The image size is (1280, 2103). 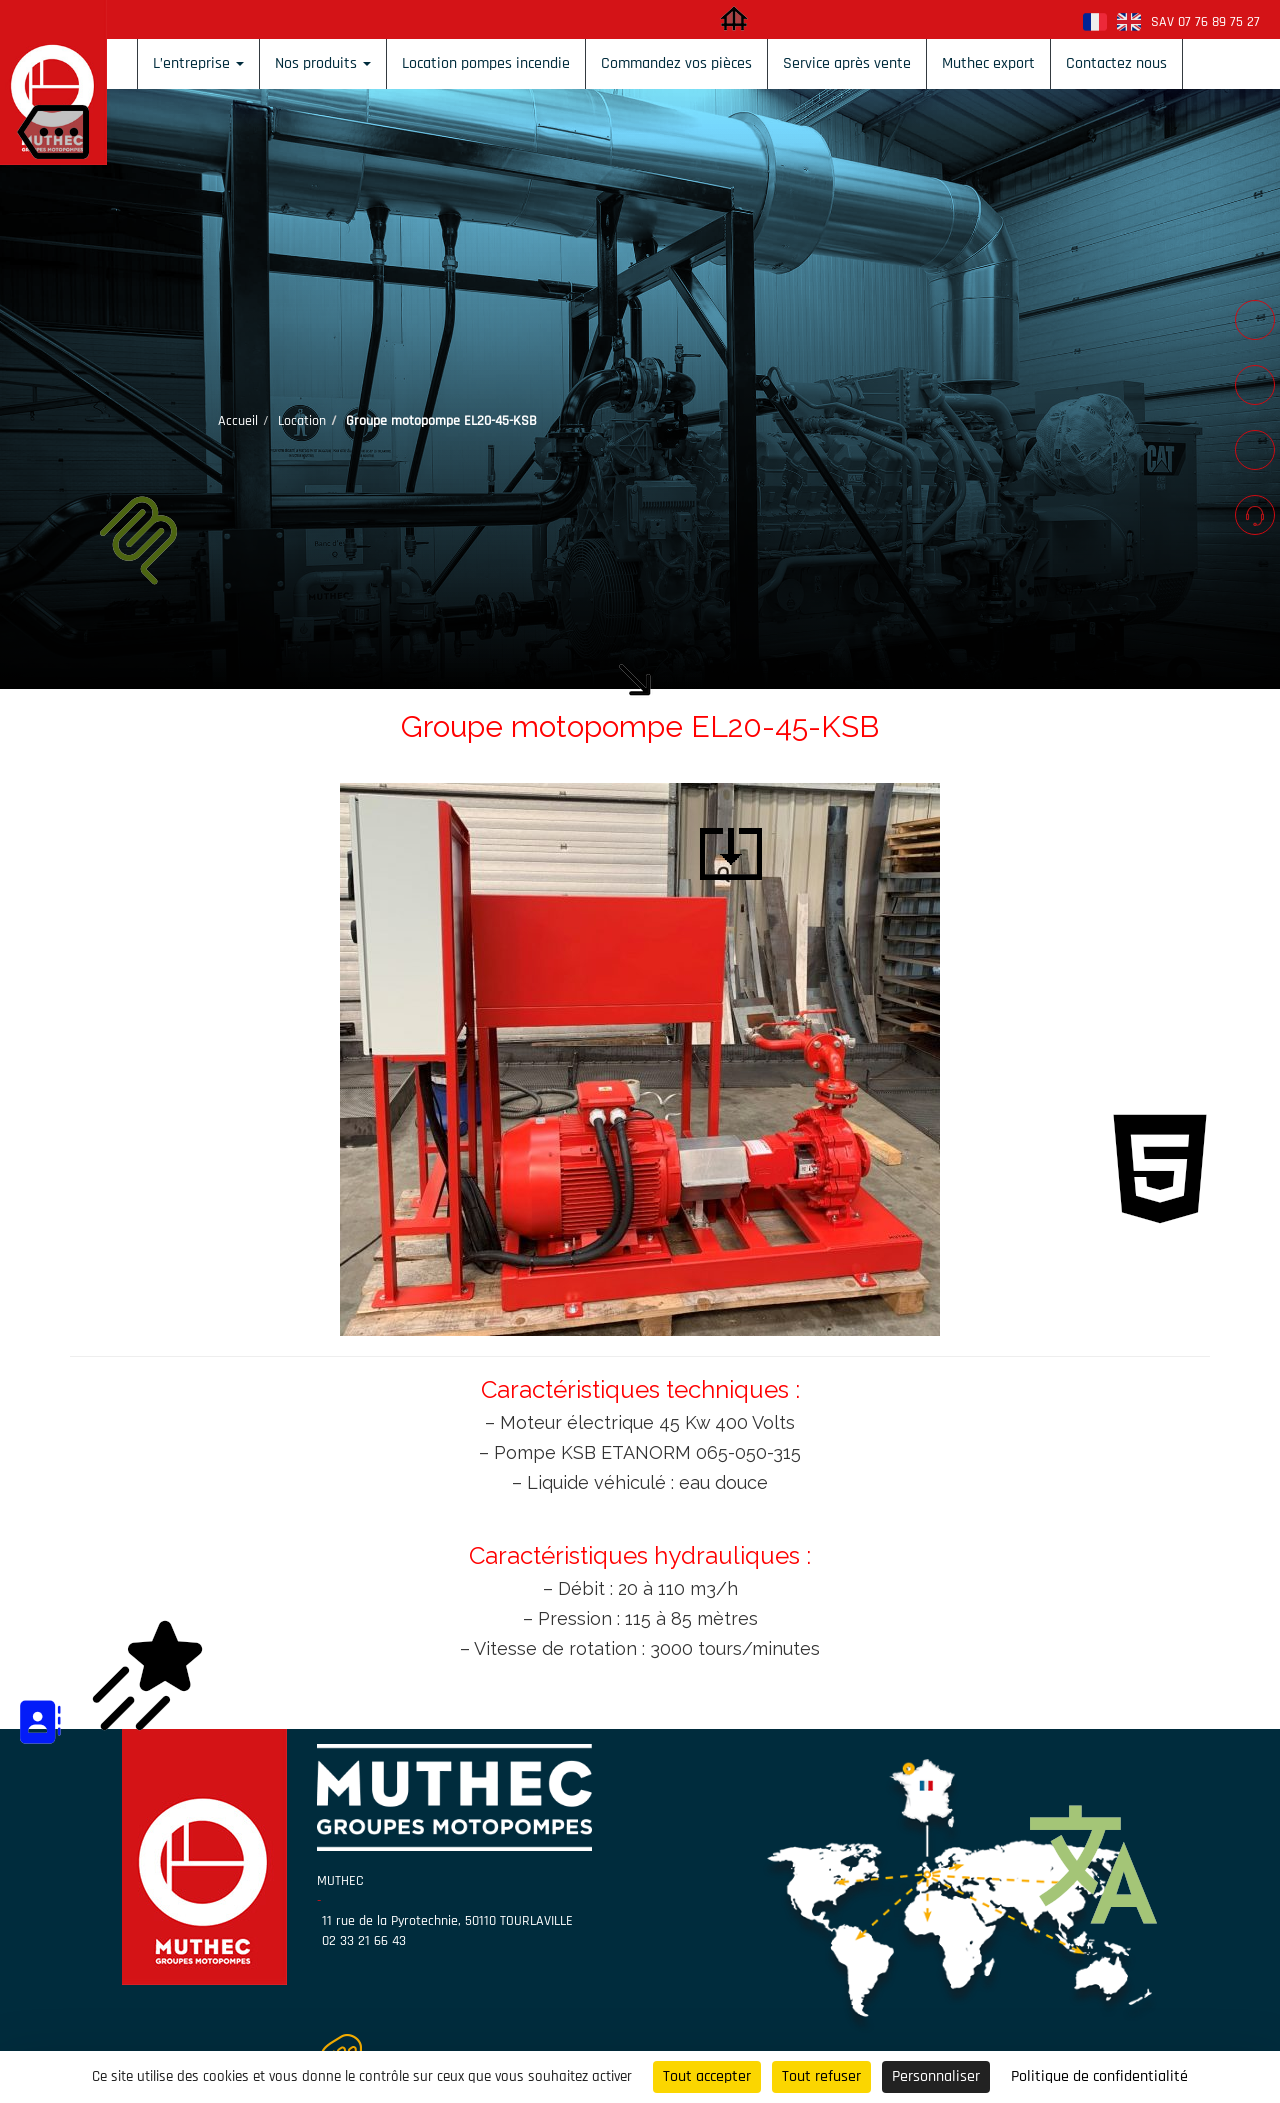 I want to click on view more notifications, so click(x=53, y=132).